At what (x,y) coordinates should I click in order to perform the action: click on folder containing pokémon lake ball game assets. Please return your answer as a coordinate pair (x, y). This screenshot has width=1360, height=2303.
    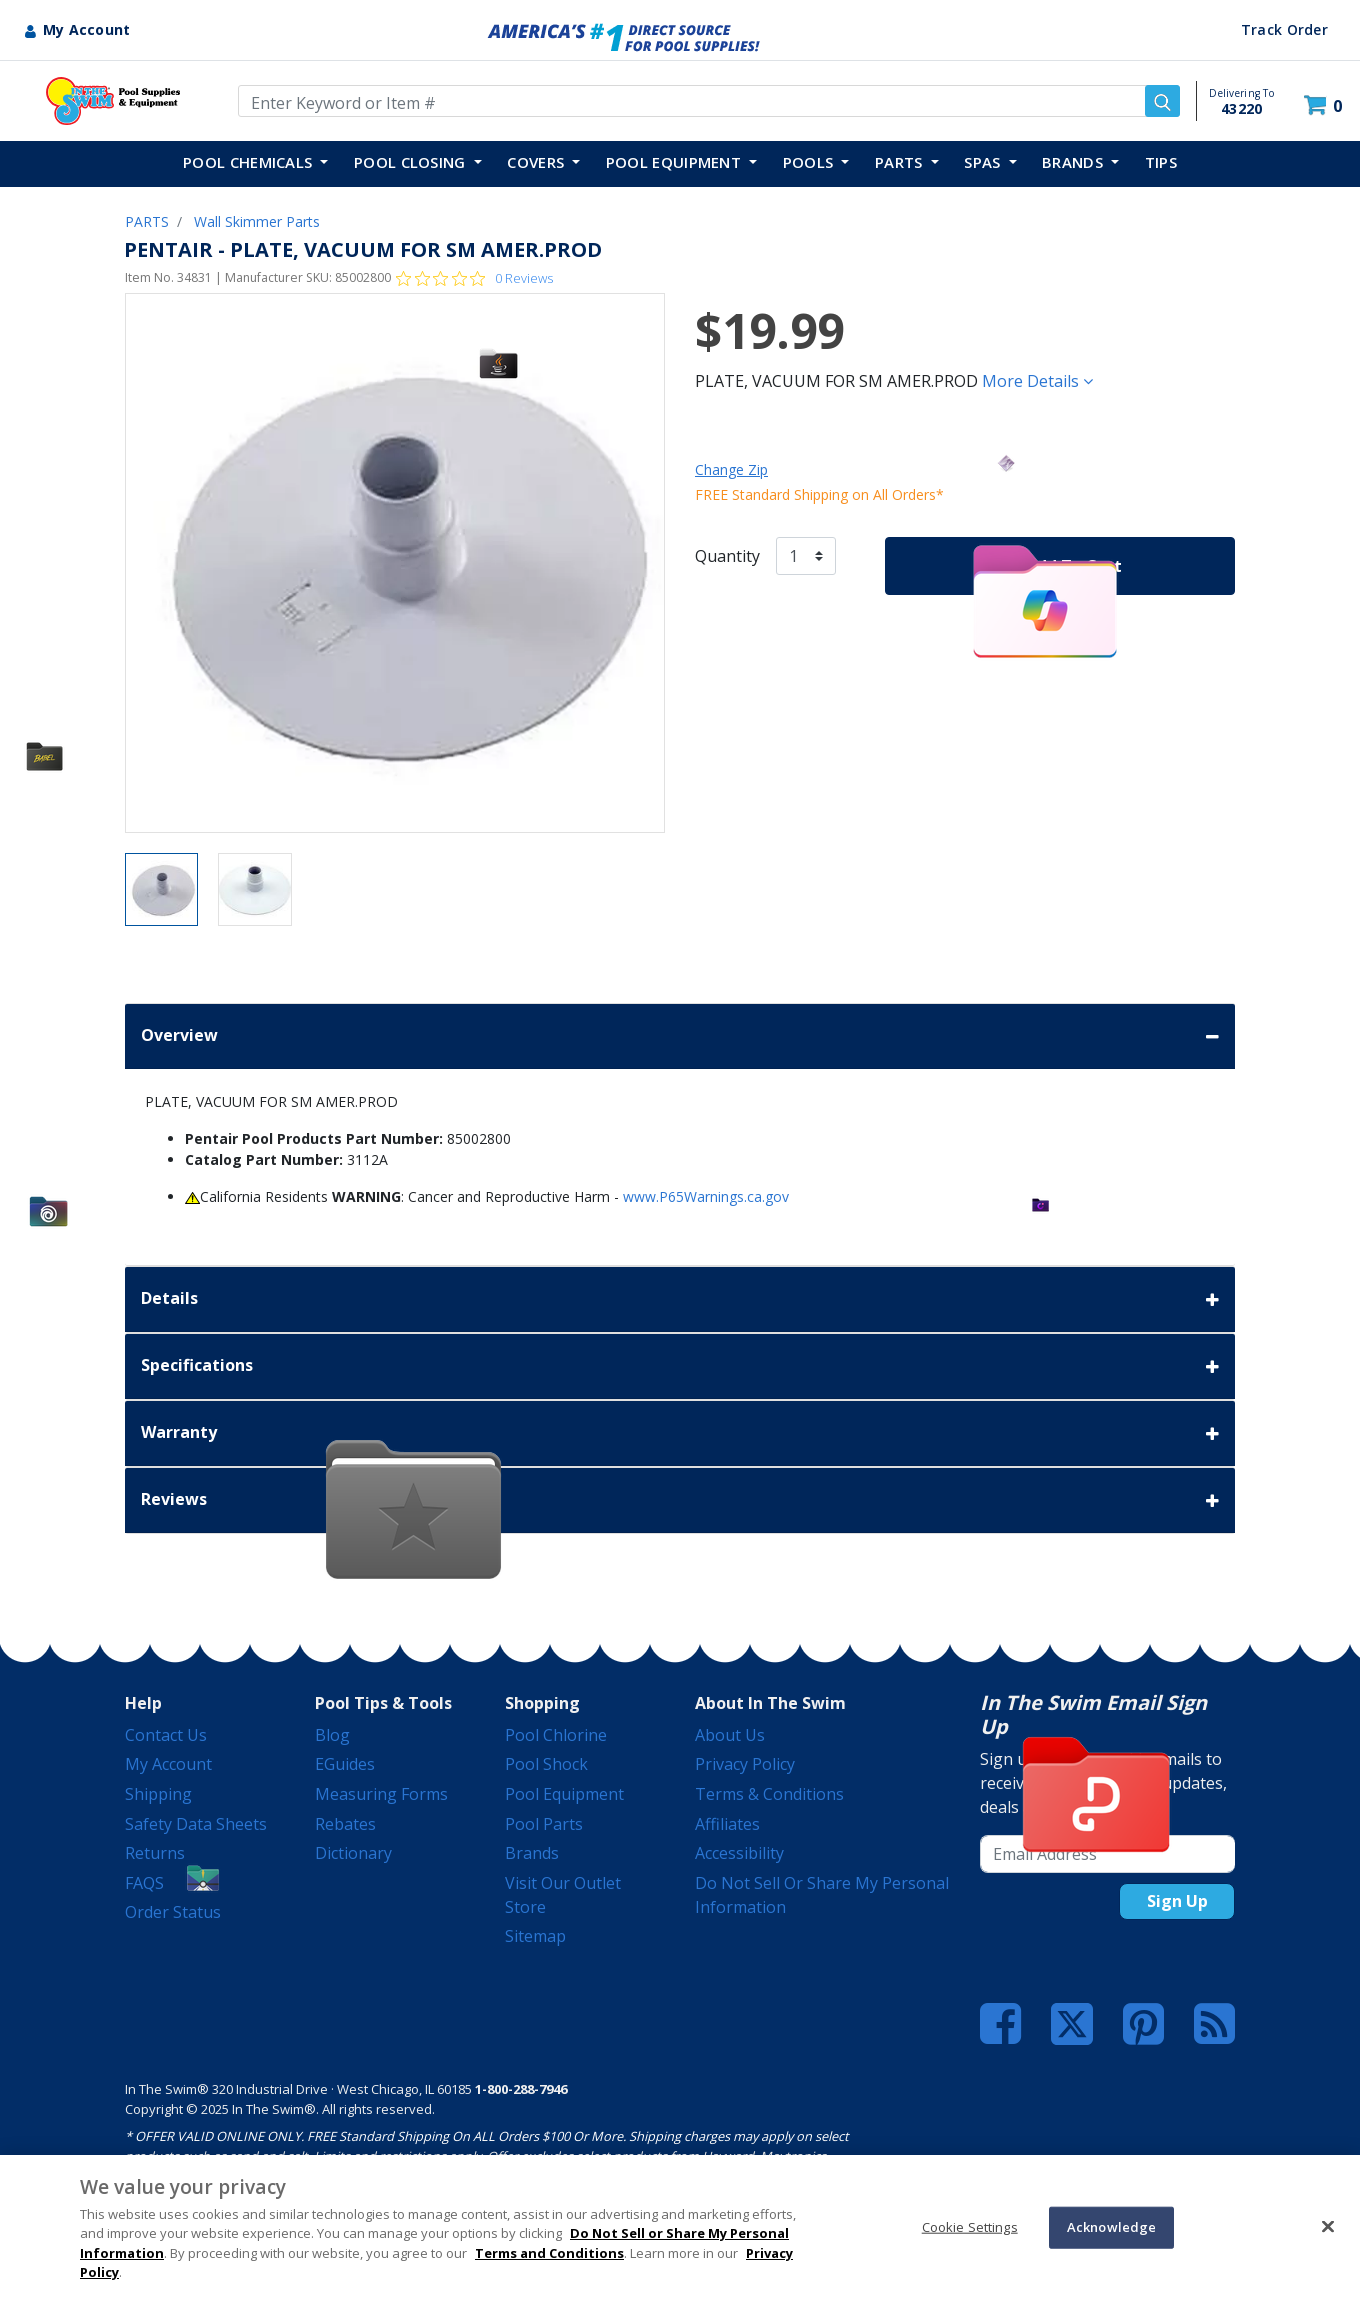
    Looking at the image, I should click on (203, 1879).